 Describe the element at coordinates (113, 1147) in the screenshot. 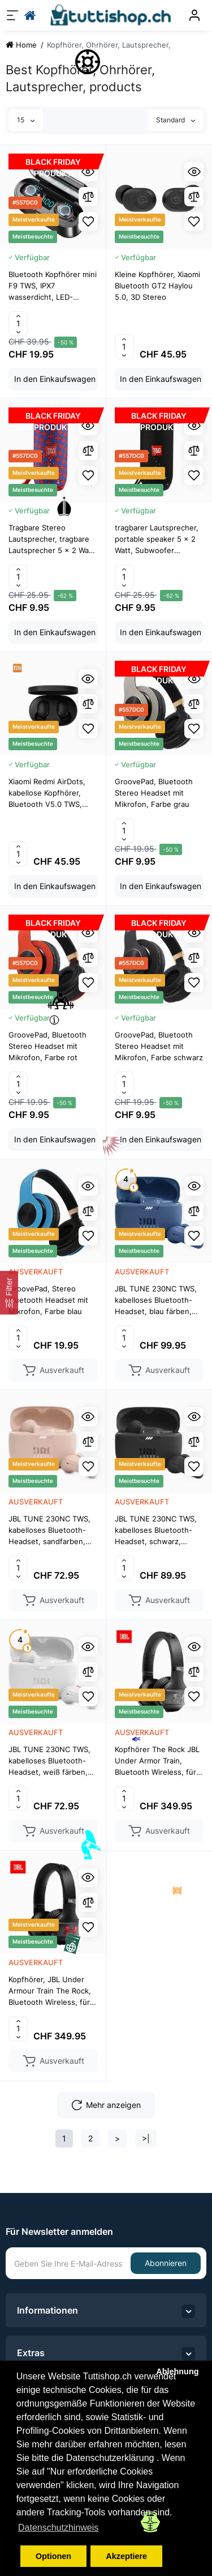

I see `toggle brightness or light mode` at that location.